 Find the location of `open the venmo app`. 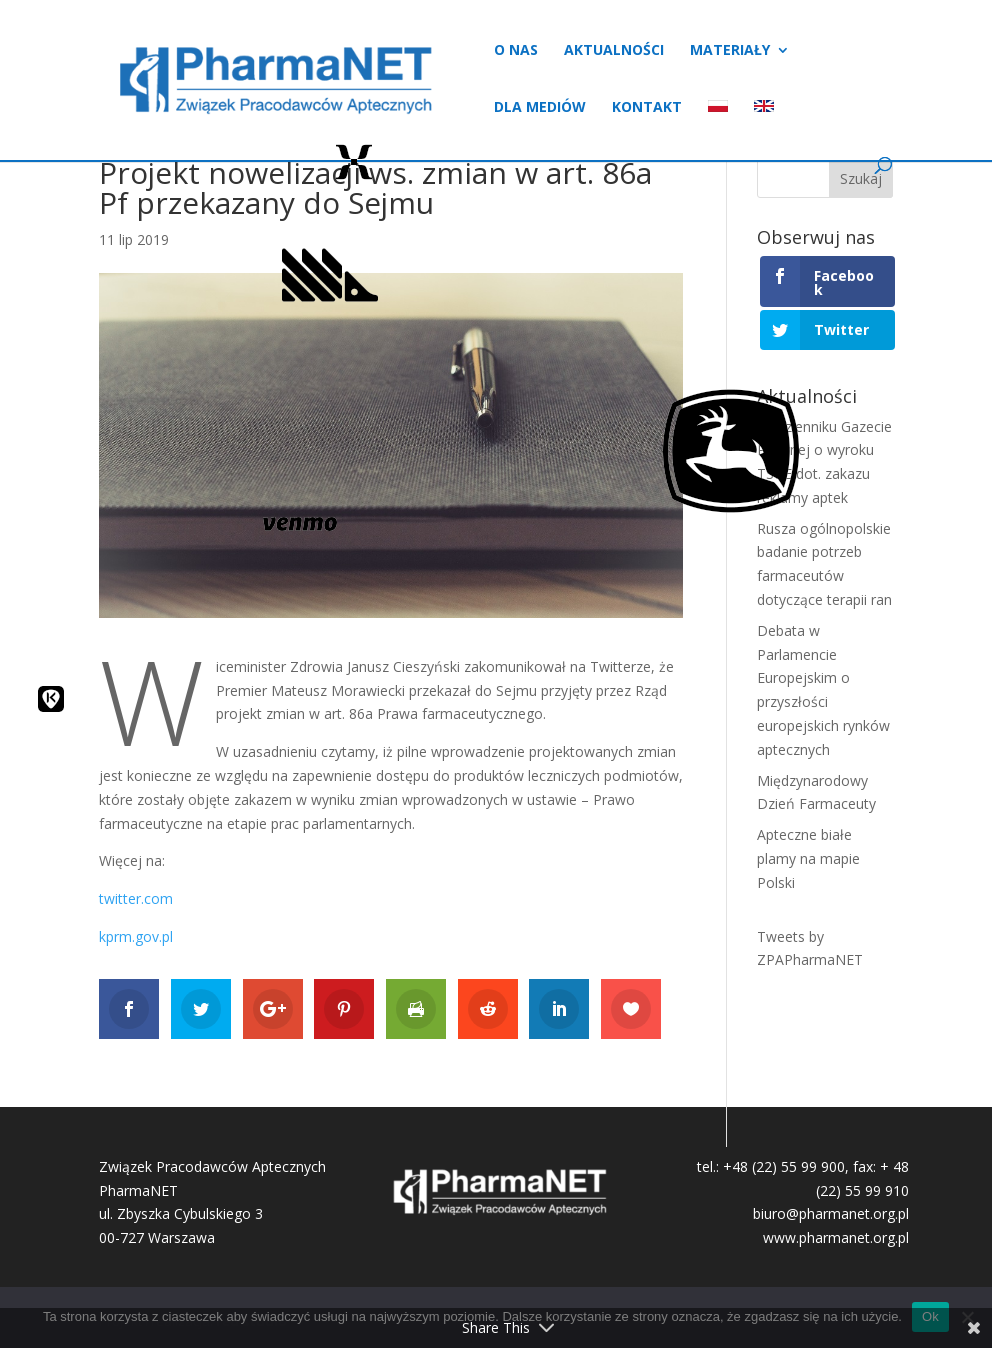

open the venmo app is located at coordinates (300, 524).